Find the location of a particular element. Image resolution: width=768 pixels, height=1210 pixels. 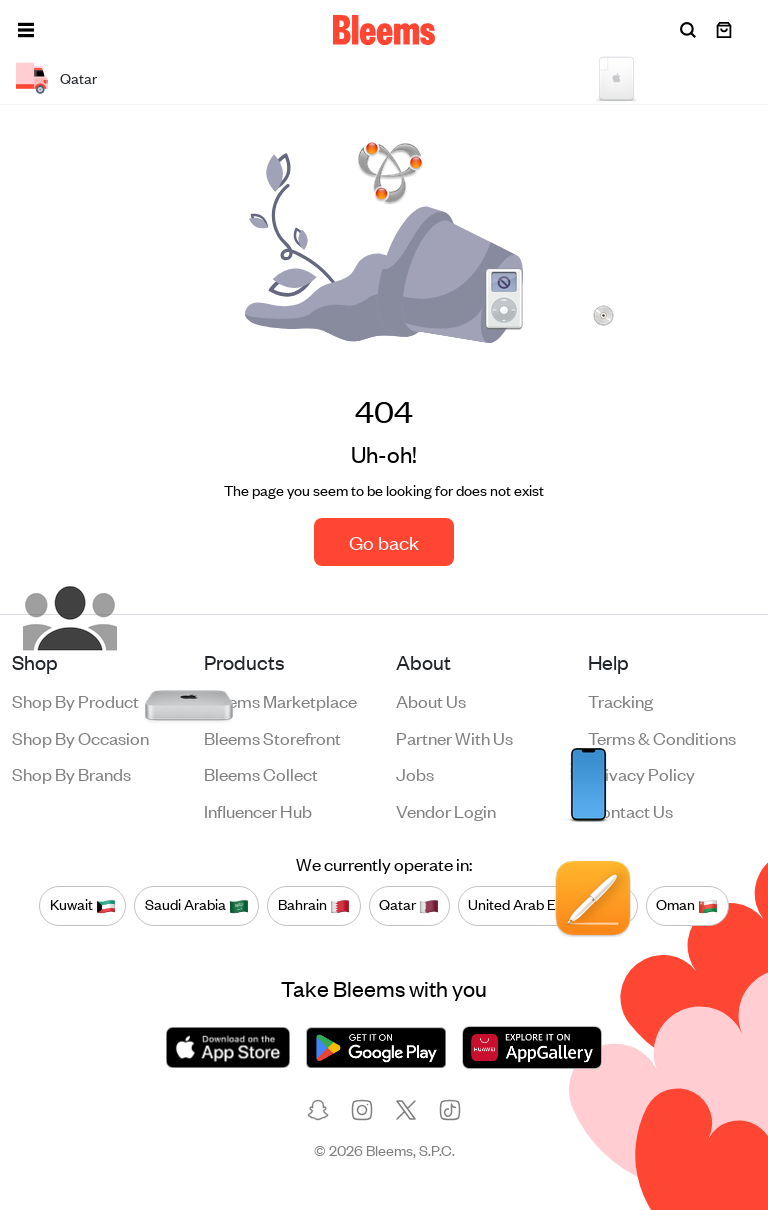

access bonjour network discovery settings is located at coordinates (390, 173).